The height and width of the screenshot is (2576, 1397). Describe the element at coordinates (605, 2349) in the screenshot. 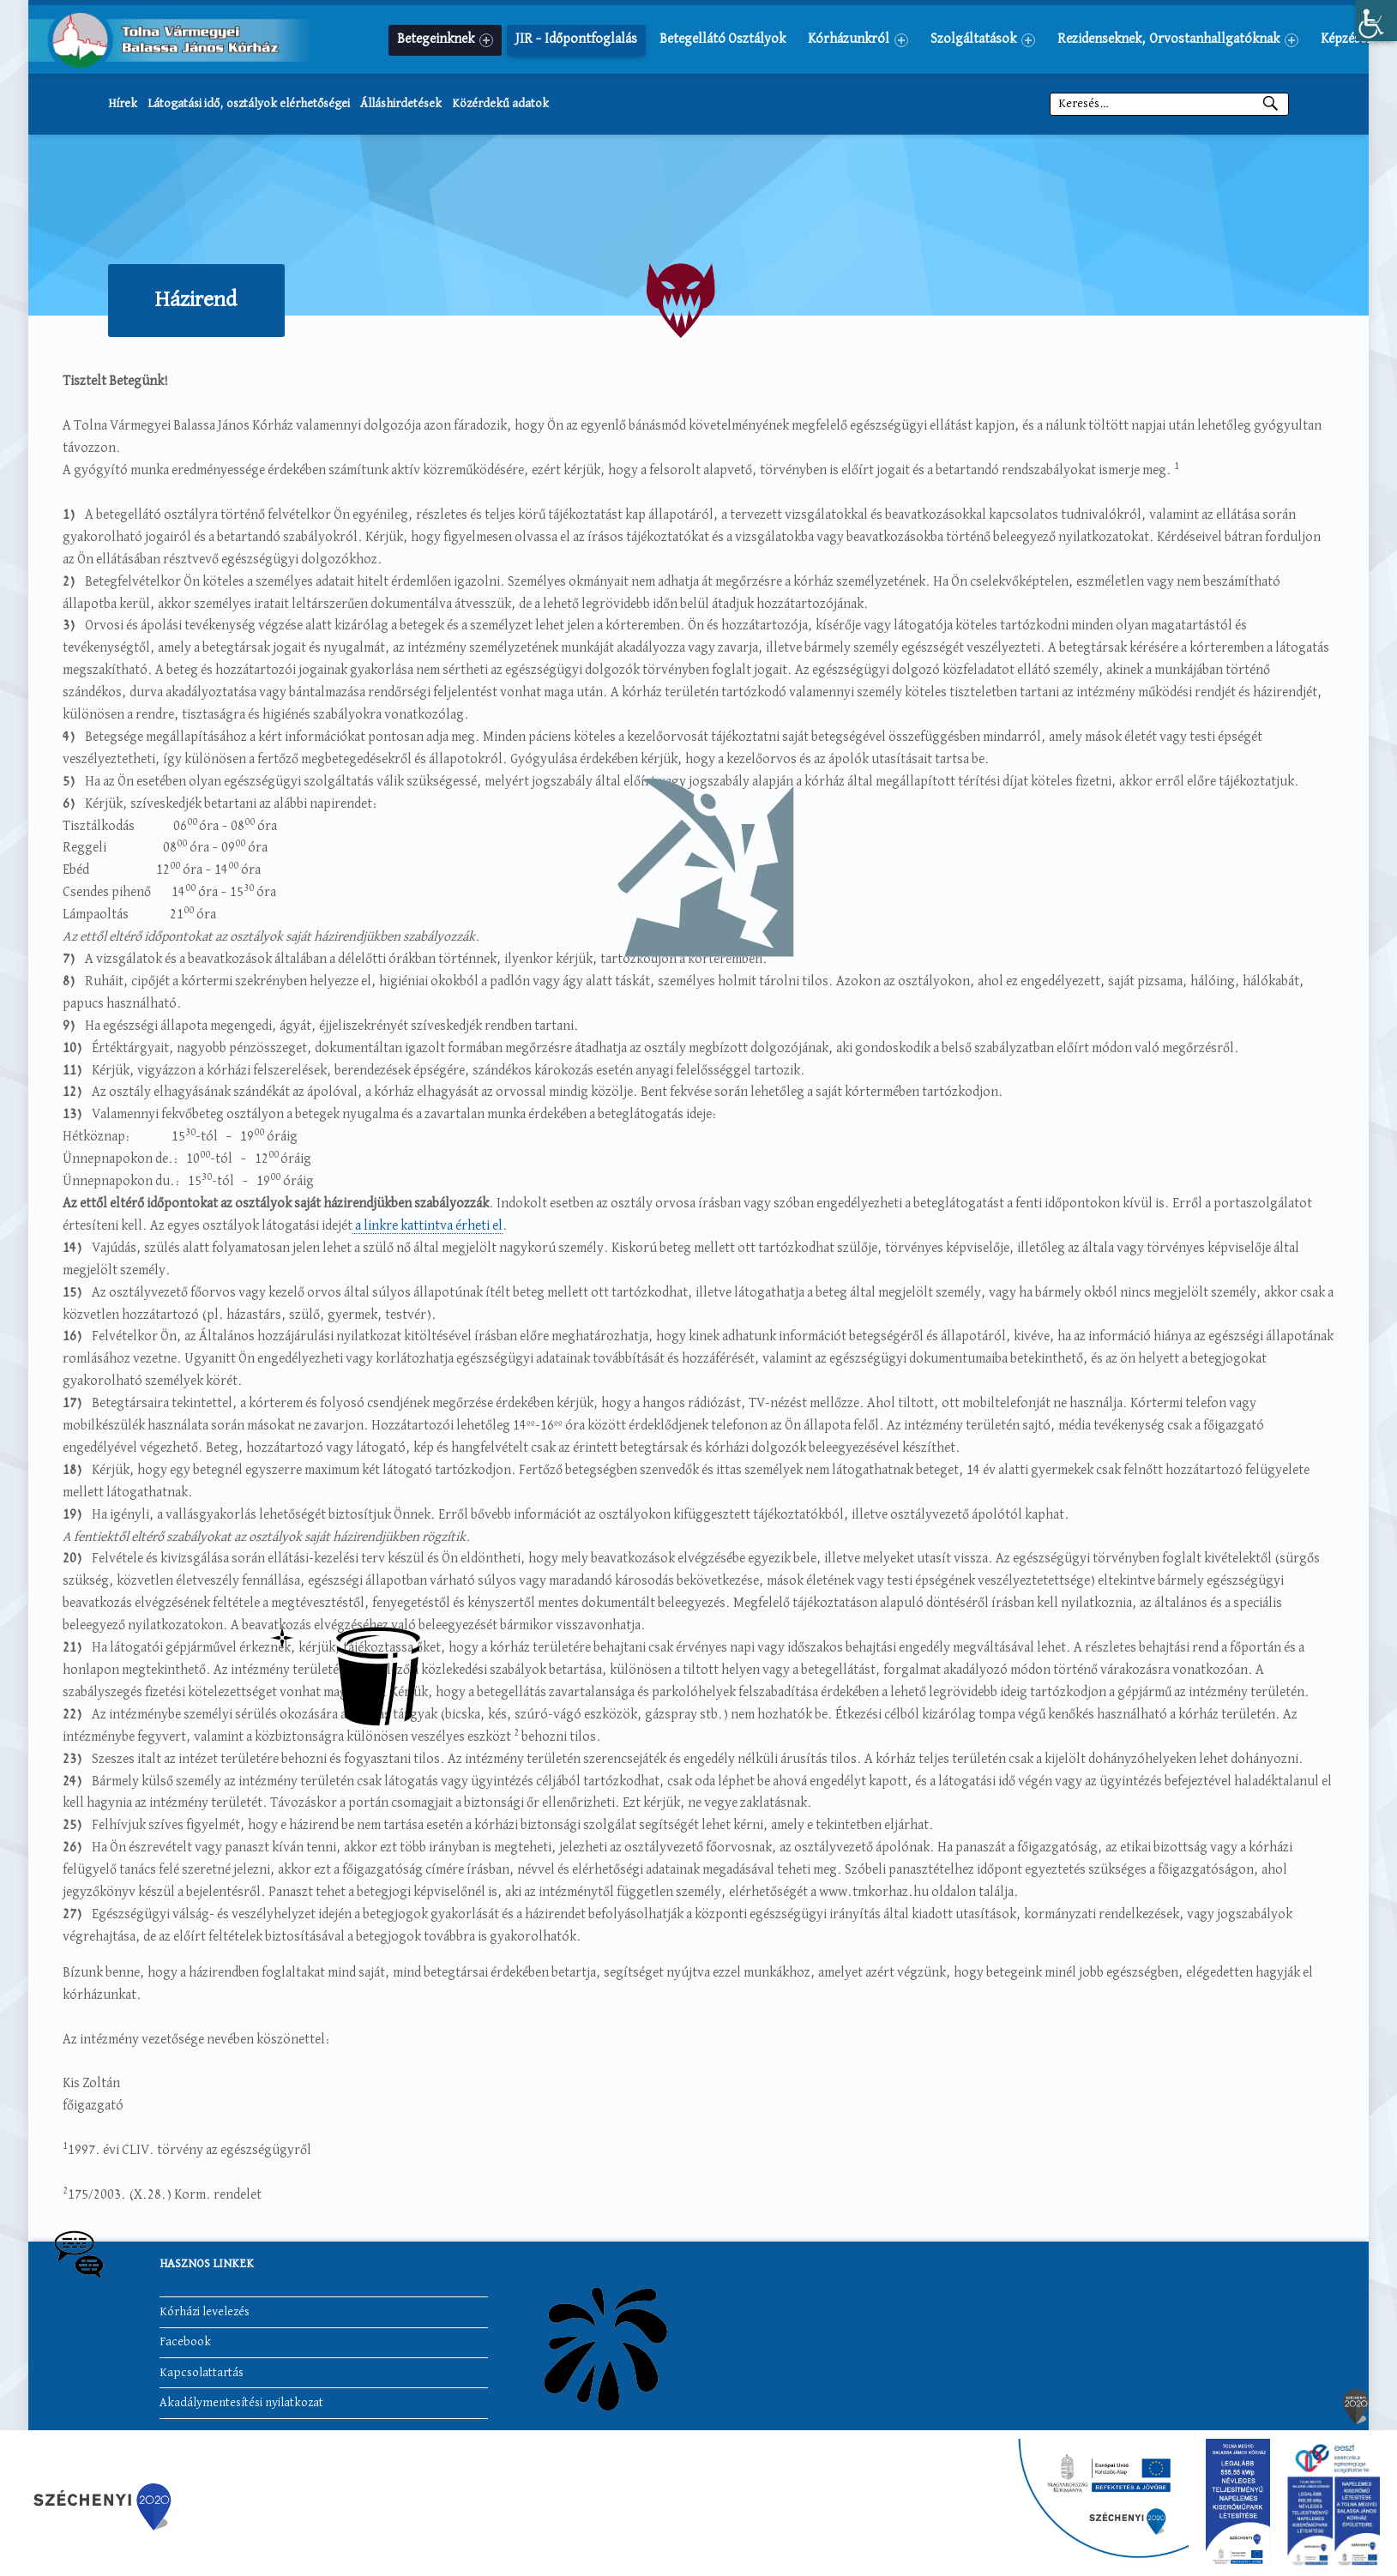

I see `indicates a splash effect or liquid spill in gameplay` at that location.